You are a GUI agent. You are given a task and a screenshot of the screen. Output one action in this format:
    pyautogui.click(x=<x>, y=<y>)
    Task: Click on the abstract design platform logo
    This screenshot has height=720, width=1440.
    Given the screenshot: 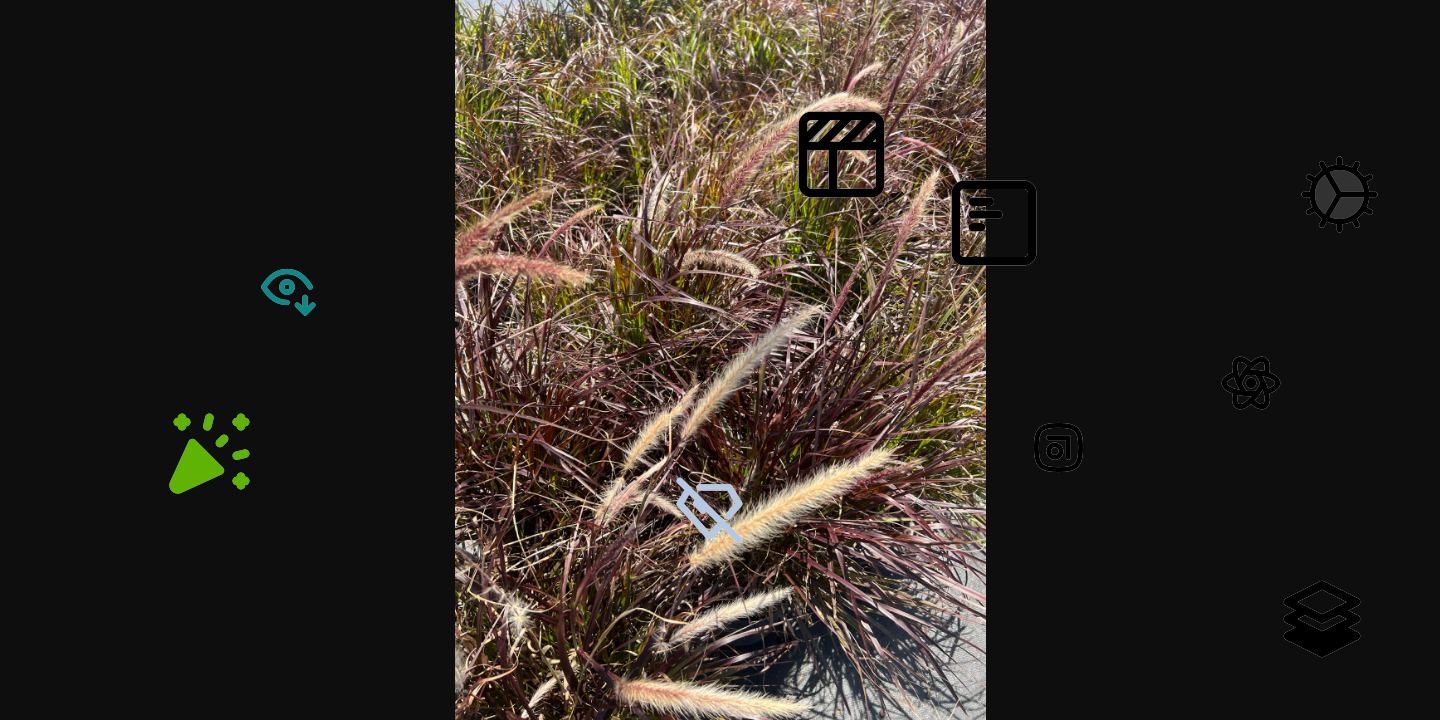 What is the action you would take?
    pyautogui.click(x=1058, y=447)
    